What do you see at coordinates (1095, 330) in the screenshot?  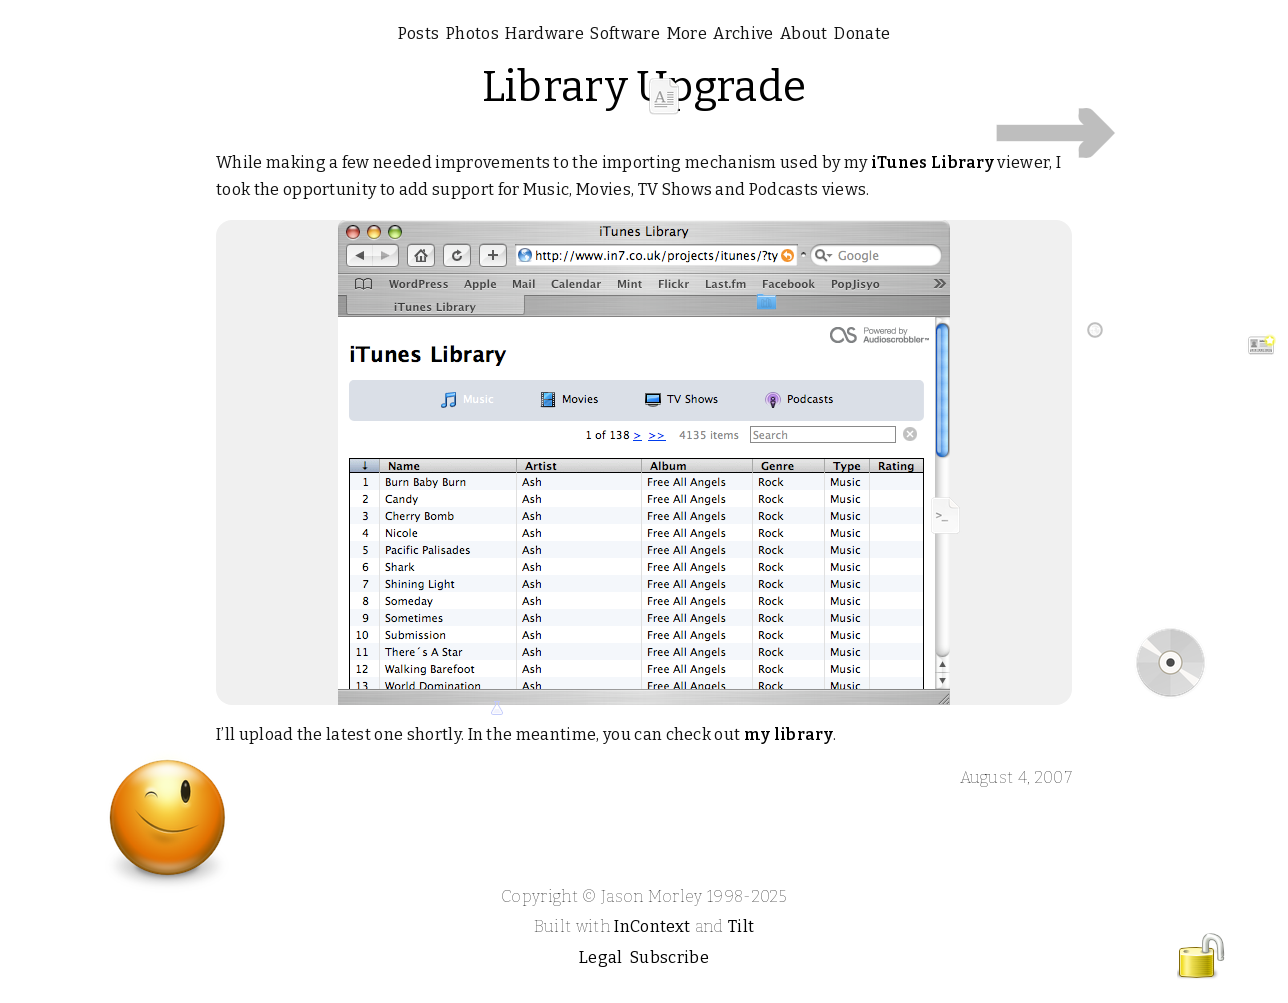 I see `indicates clear weather conditions at night` at bounding box center [1095, 330].